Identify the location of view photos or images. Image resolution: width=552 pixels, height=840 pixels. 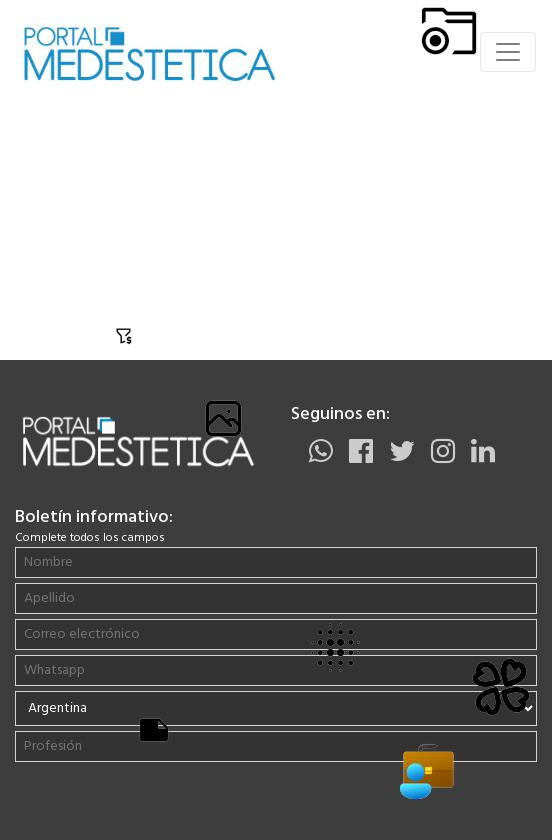
(223, 418).